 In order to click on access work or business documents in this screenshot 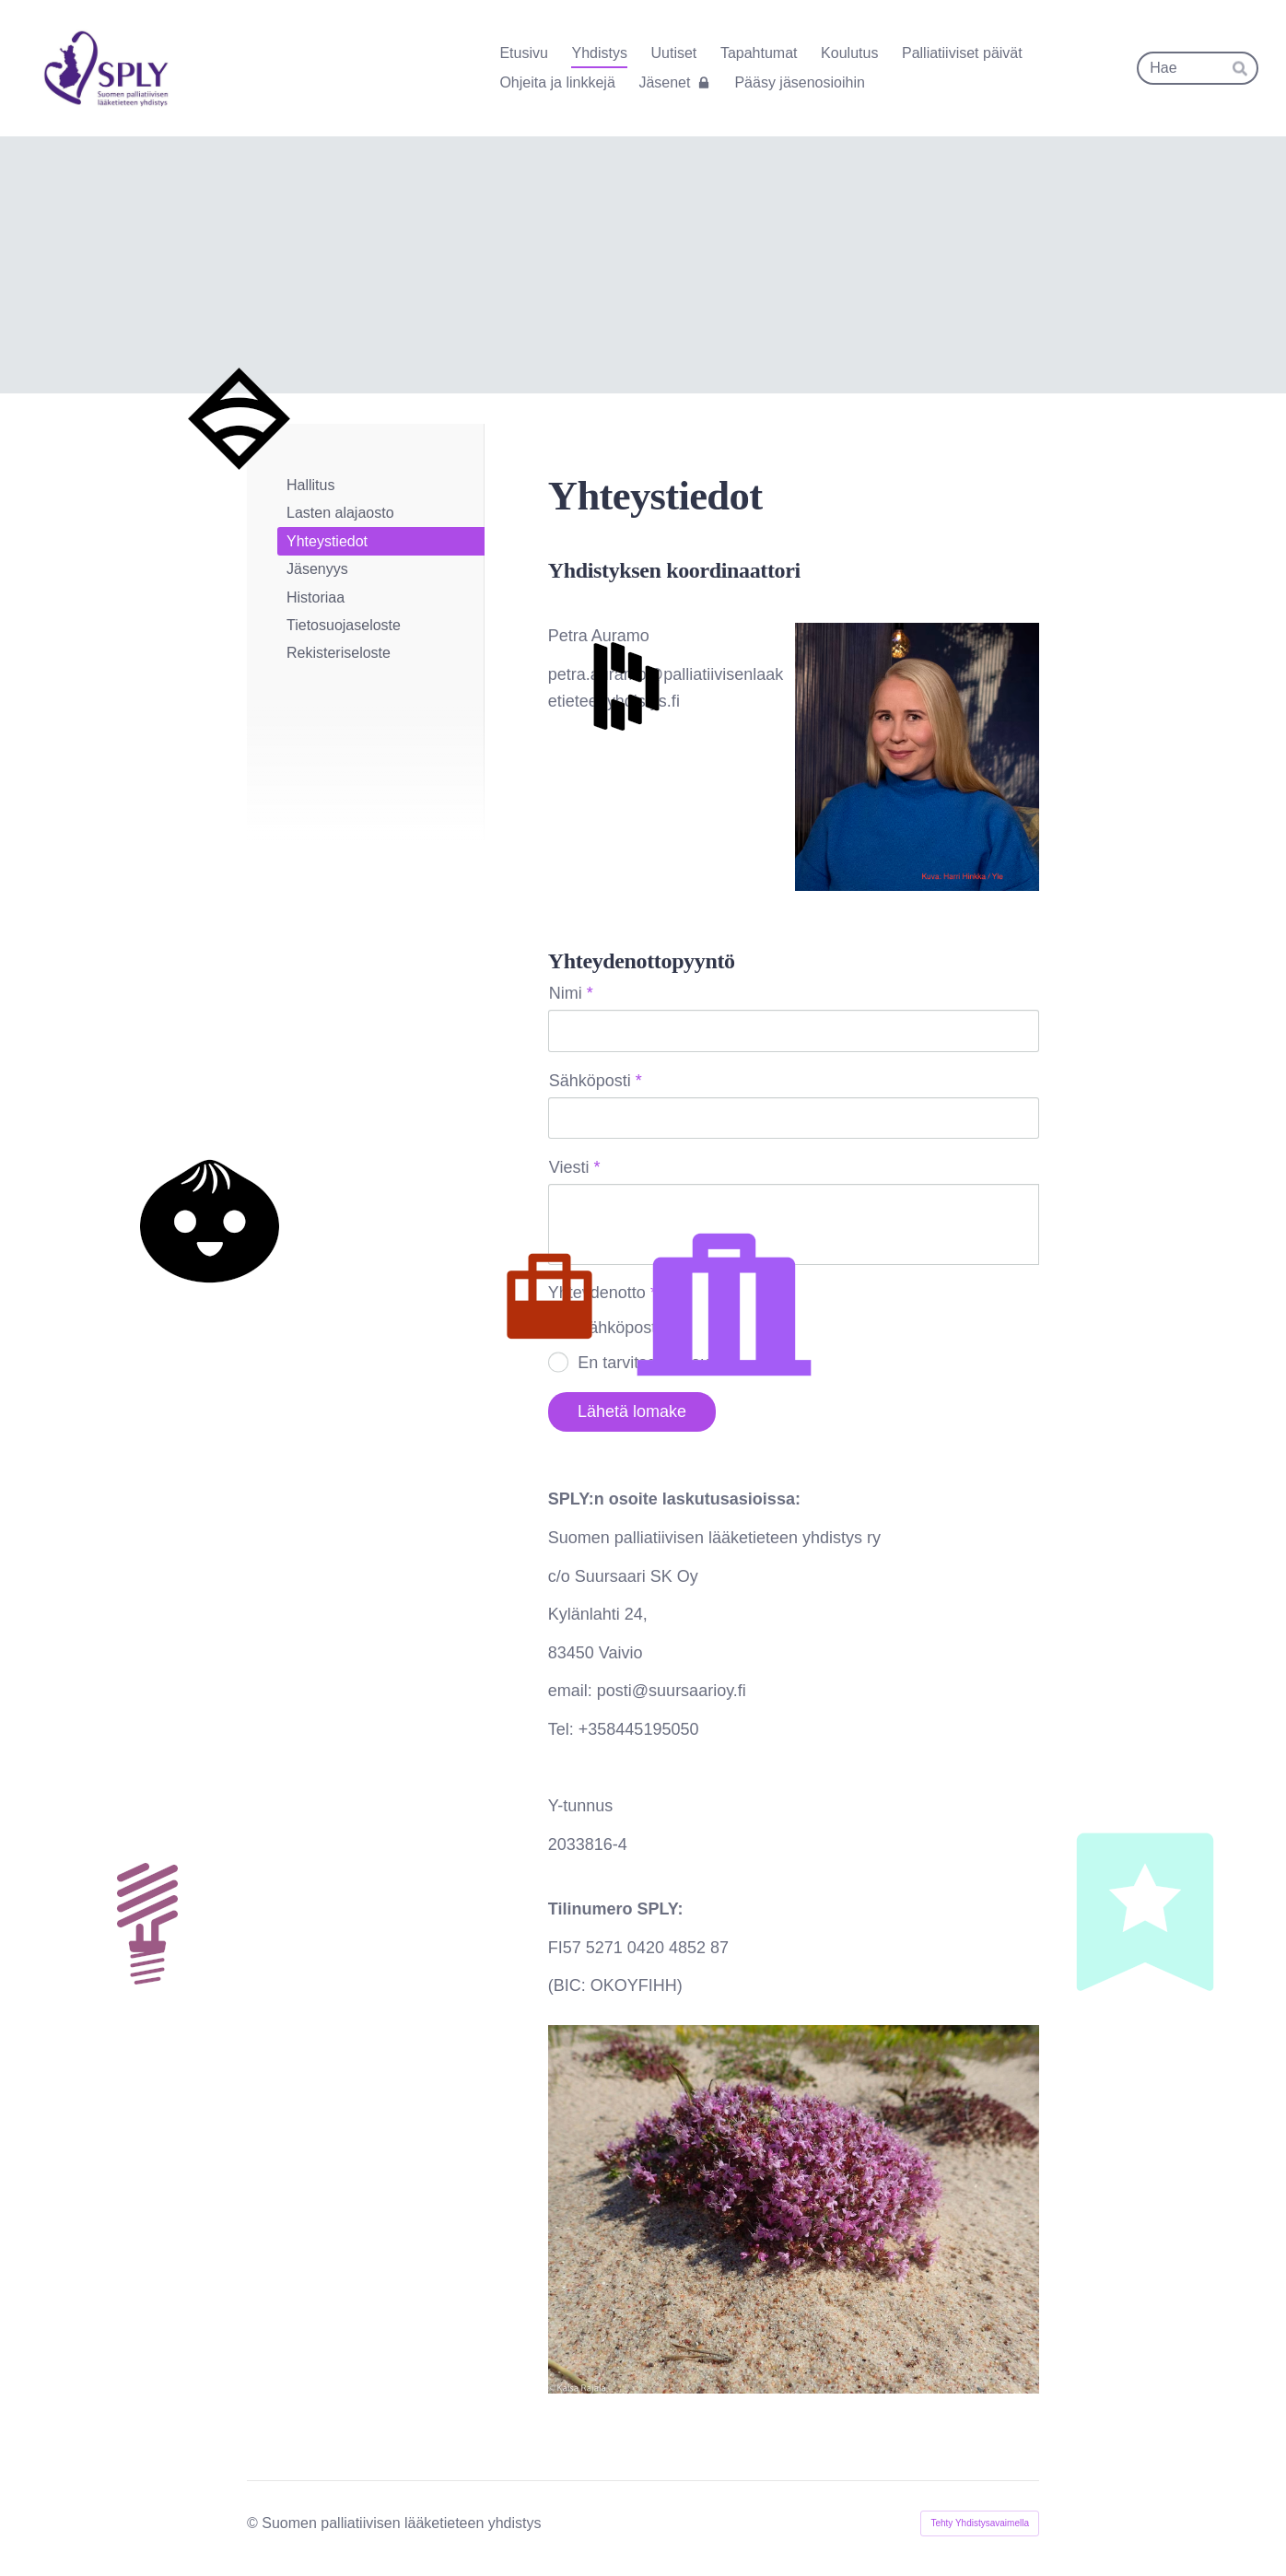, I will do `click(549, 1300)`.